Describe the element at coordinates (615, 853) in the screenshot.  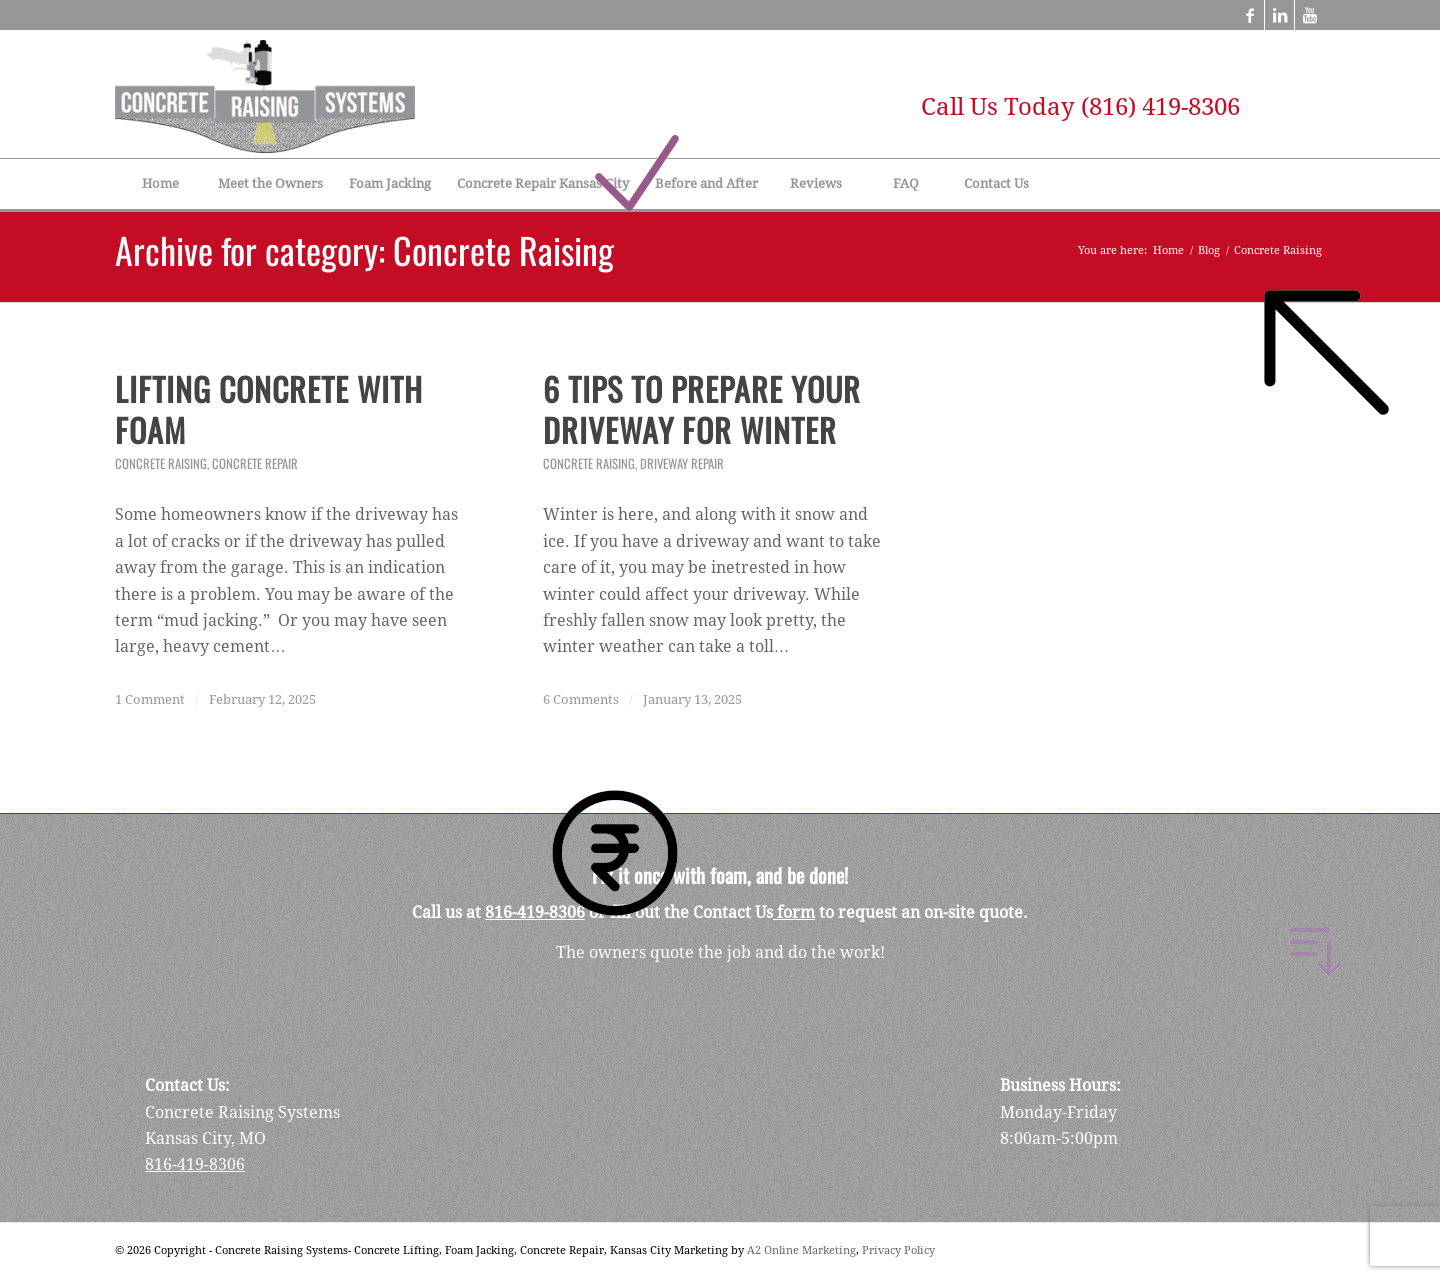
I see `view price or amount in indian rupees` at that location.